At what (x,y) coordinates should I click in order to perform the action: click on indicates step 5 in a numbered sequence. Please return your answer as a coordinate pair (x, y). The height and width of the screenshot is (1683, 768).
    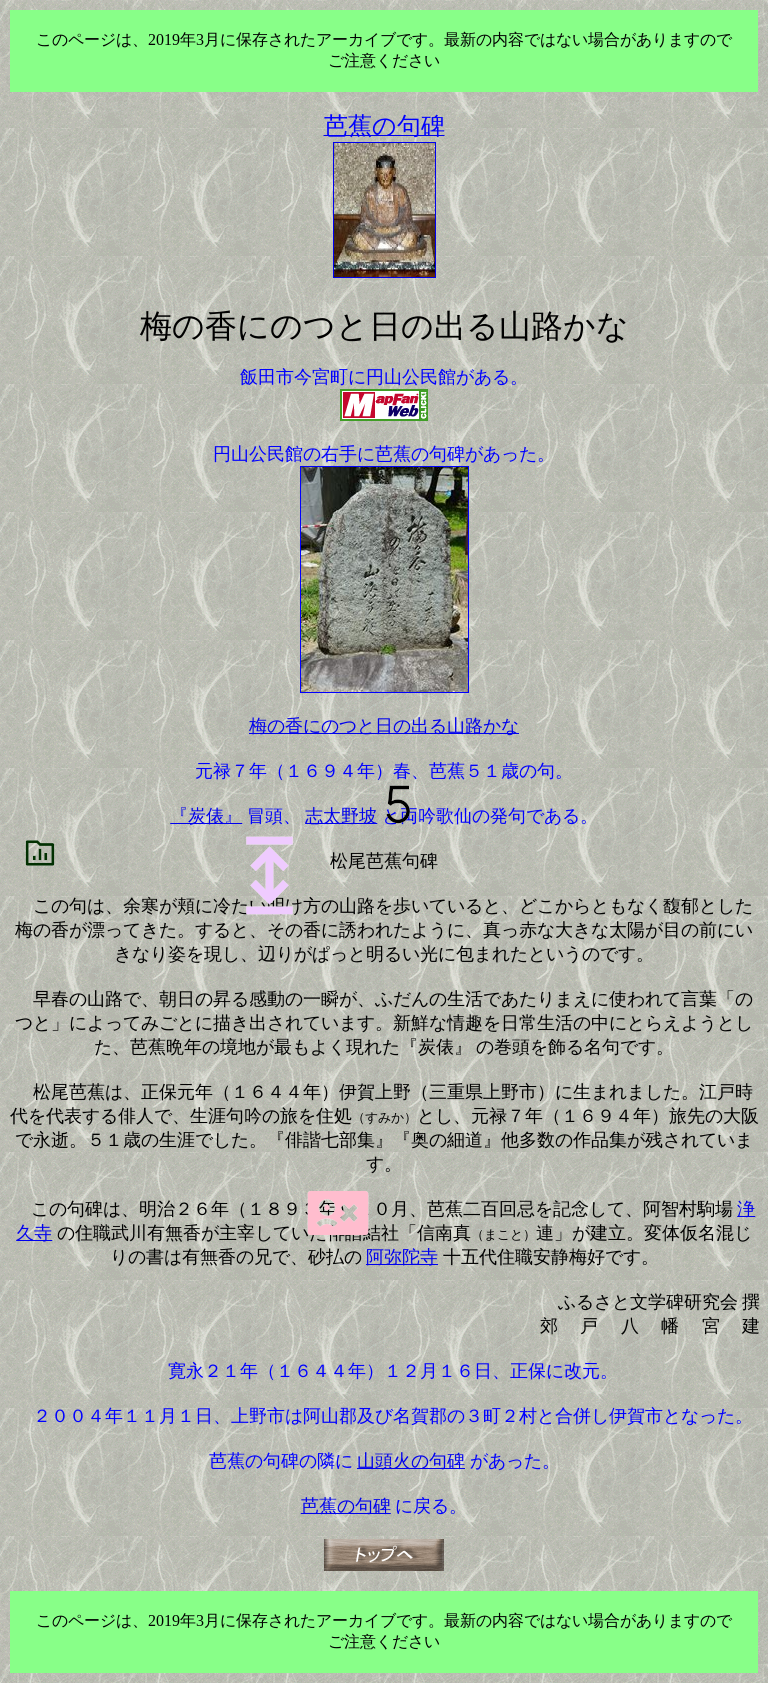
    Looking at the image, I should click on (398, 804).